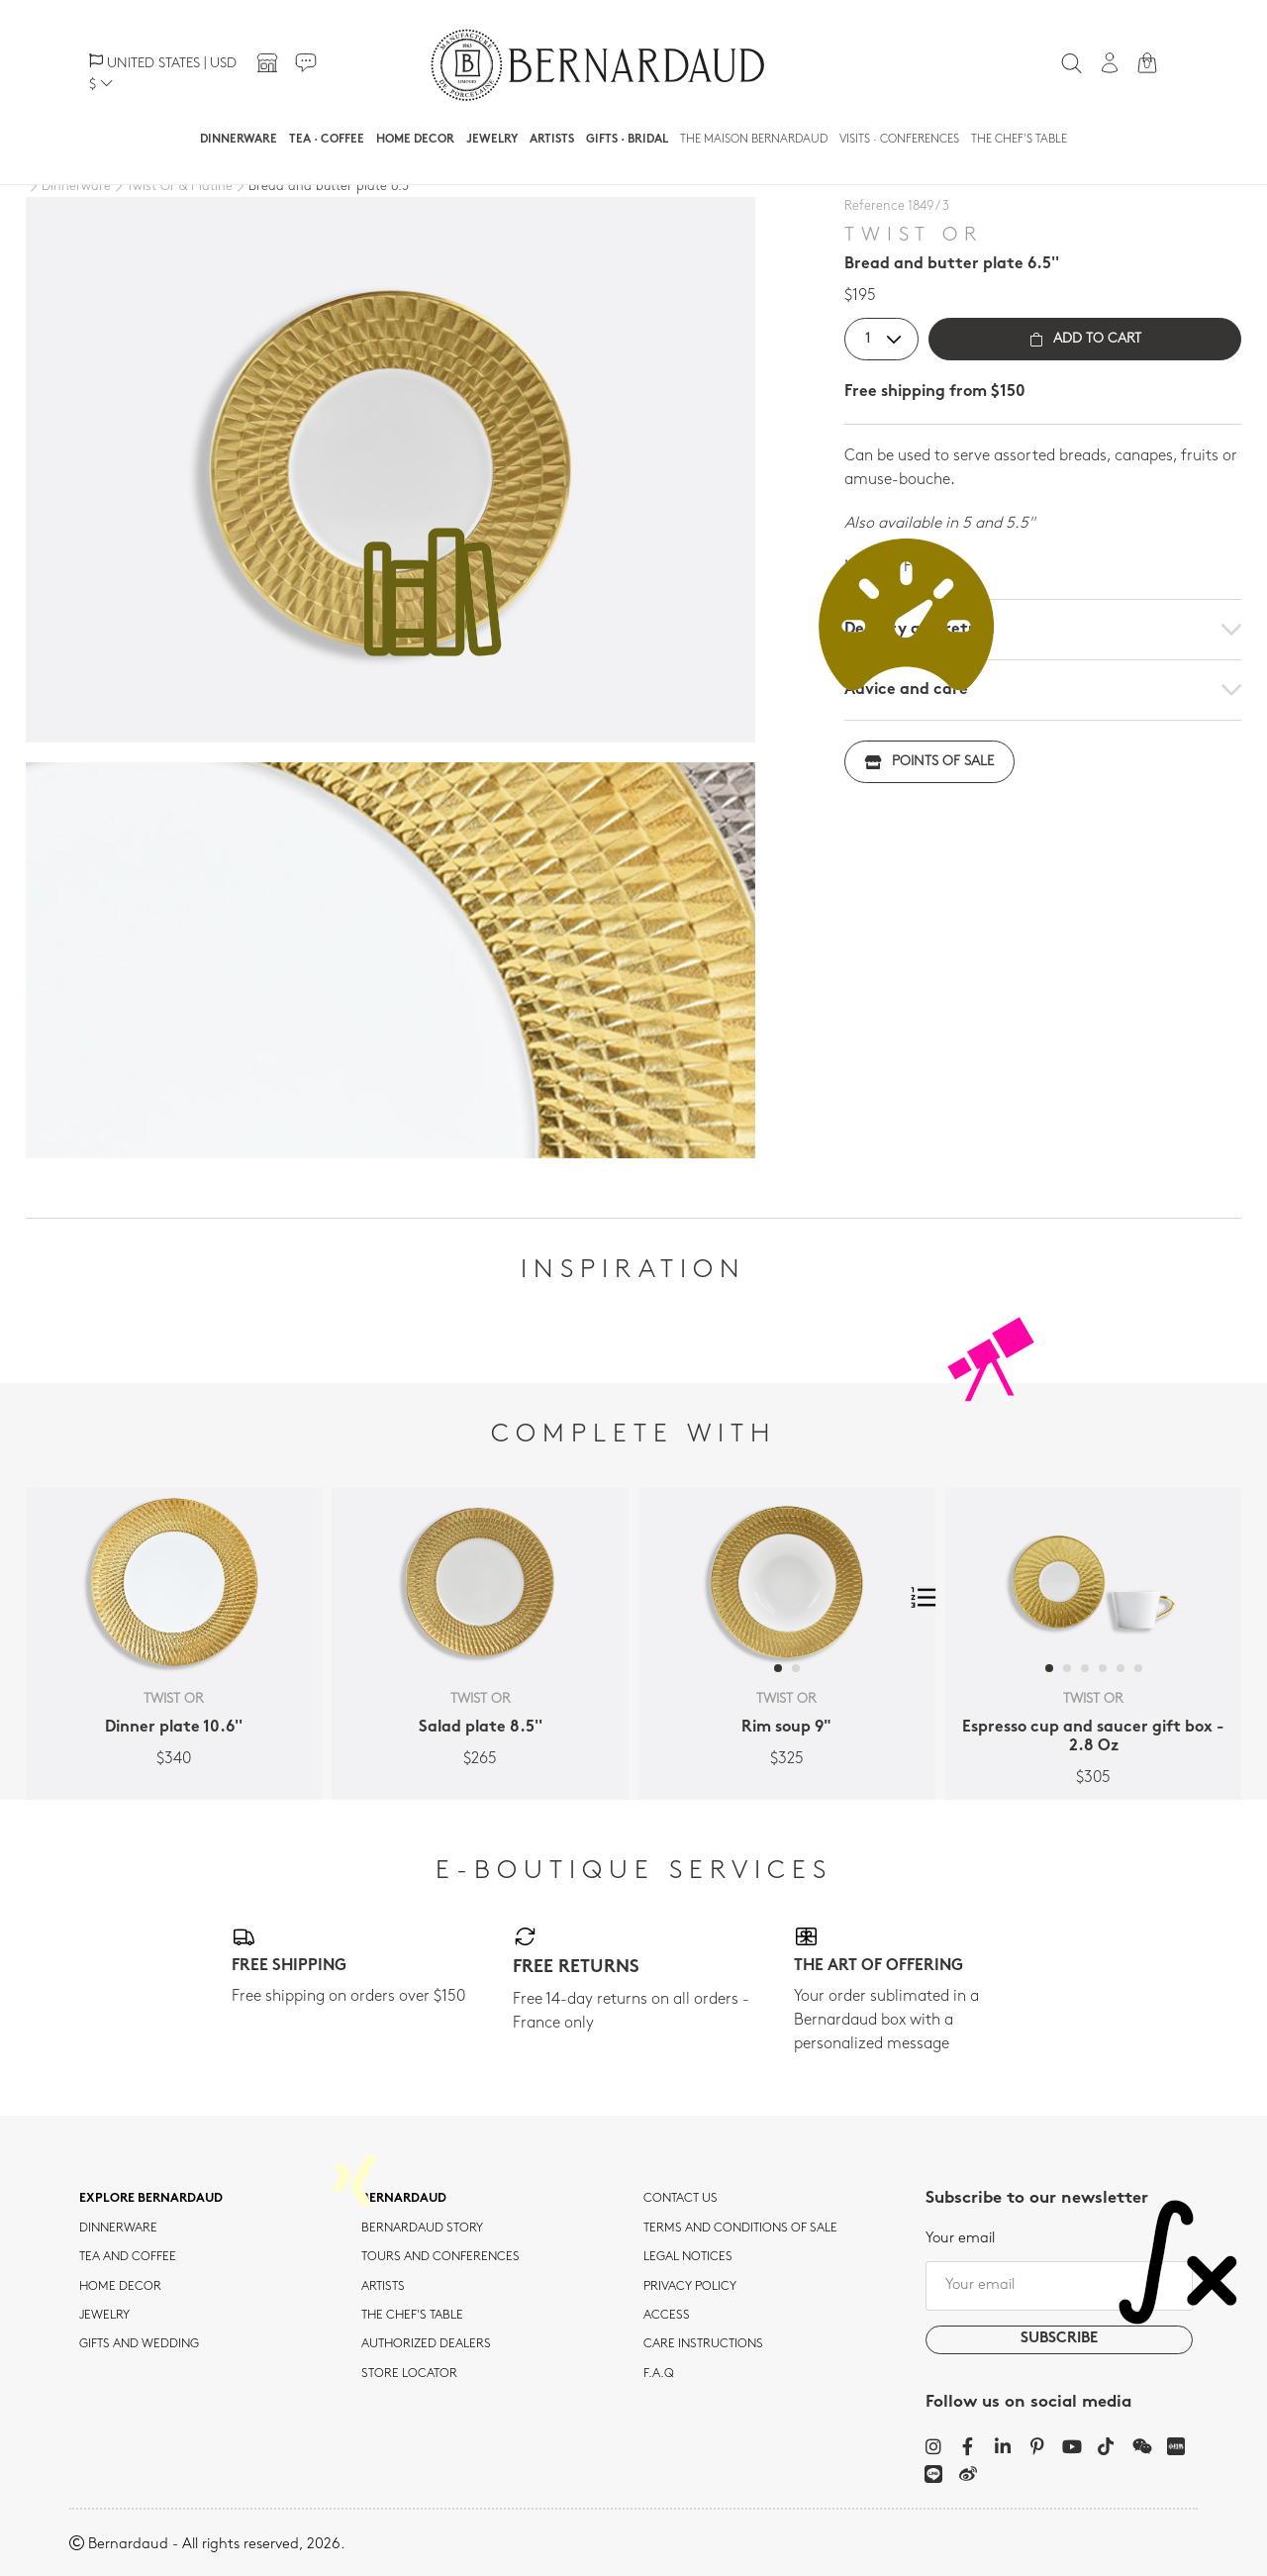  What do you see at coordinates (1181, 2262) in the screenshot?
I see `remove or clear an integral calculation` at bounding box center [1181, 2262].